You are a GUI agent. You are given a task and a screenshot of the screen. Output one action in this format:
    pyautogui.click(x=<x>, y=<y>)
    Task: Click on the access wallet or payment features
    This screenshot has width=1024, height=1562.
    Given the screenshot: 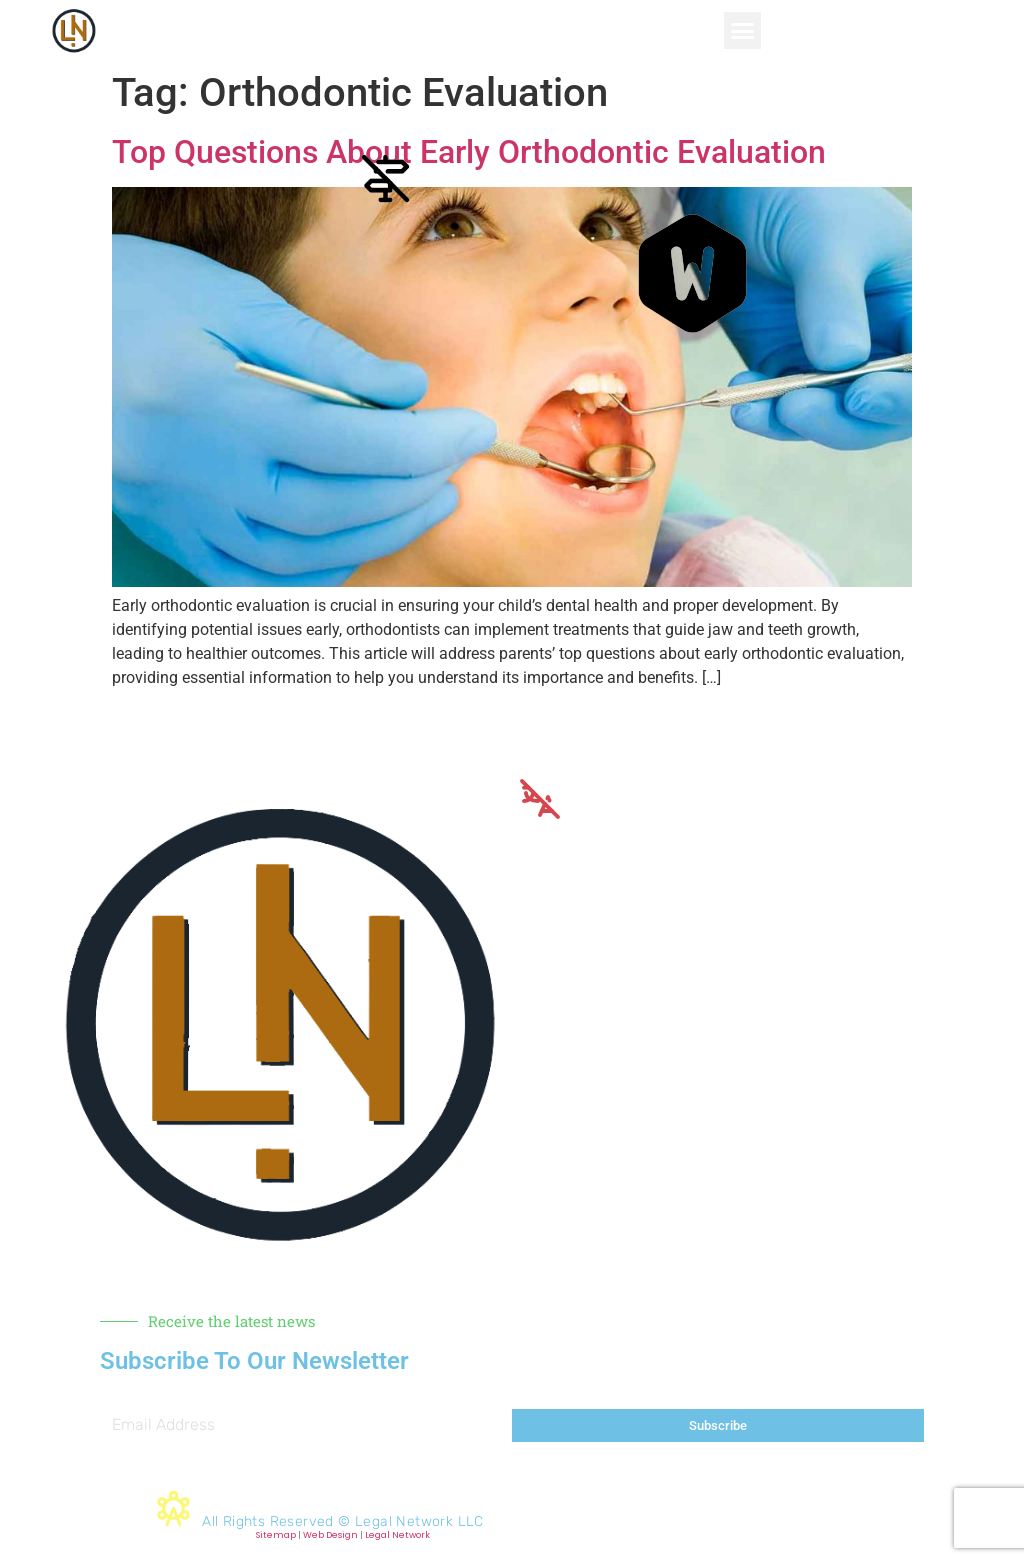 What is the action you would take?
    pyautogui.click(x=692, y=273)
    